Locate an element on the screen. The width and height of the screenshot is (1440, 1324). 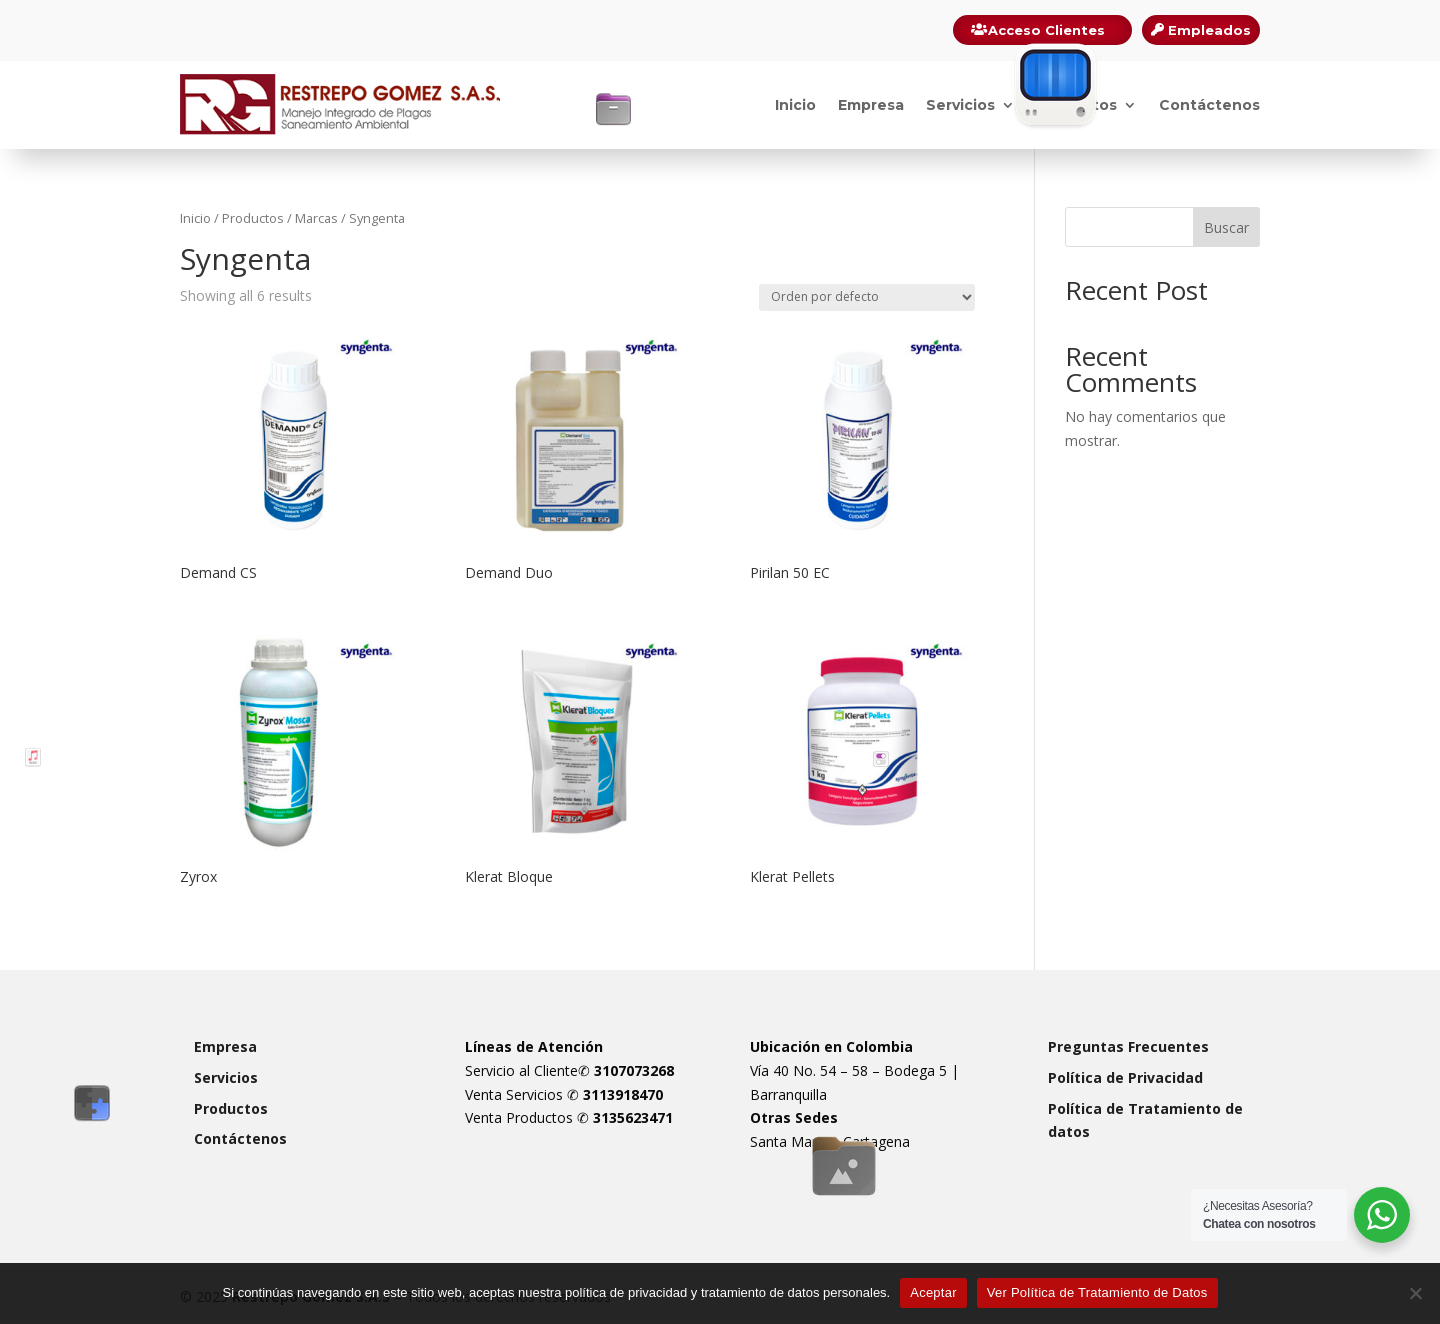
manage bluetooth plugins or extensions is located at coordinates (92, 1103).